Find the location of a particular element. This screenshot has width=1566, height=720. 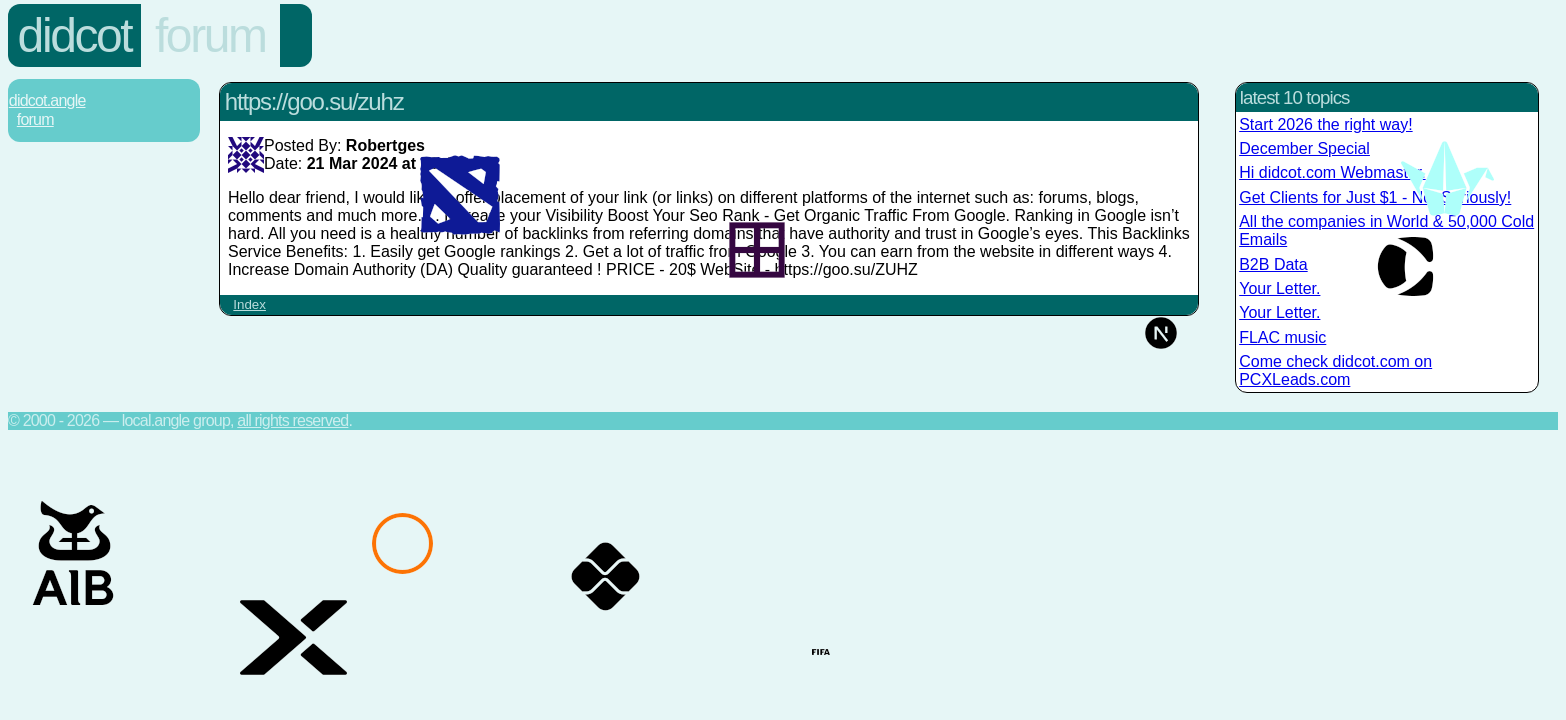

FIFA official logo is located at coordinates (821, 652).